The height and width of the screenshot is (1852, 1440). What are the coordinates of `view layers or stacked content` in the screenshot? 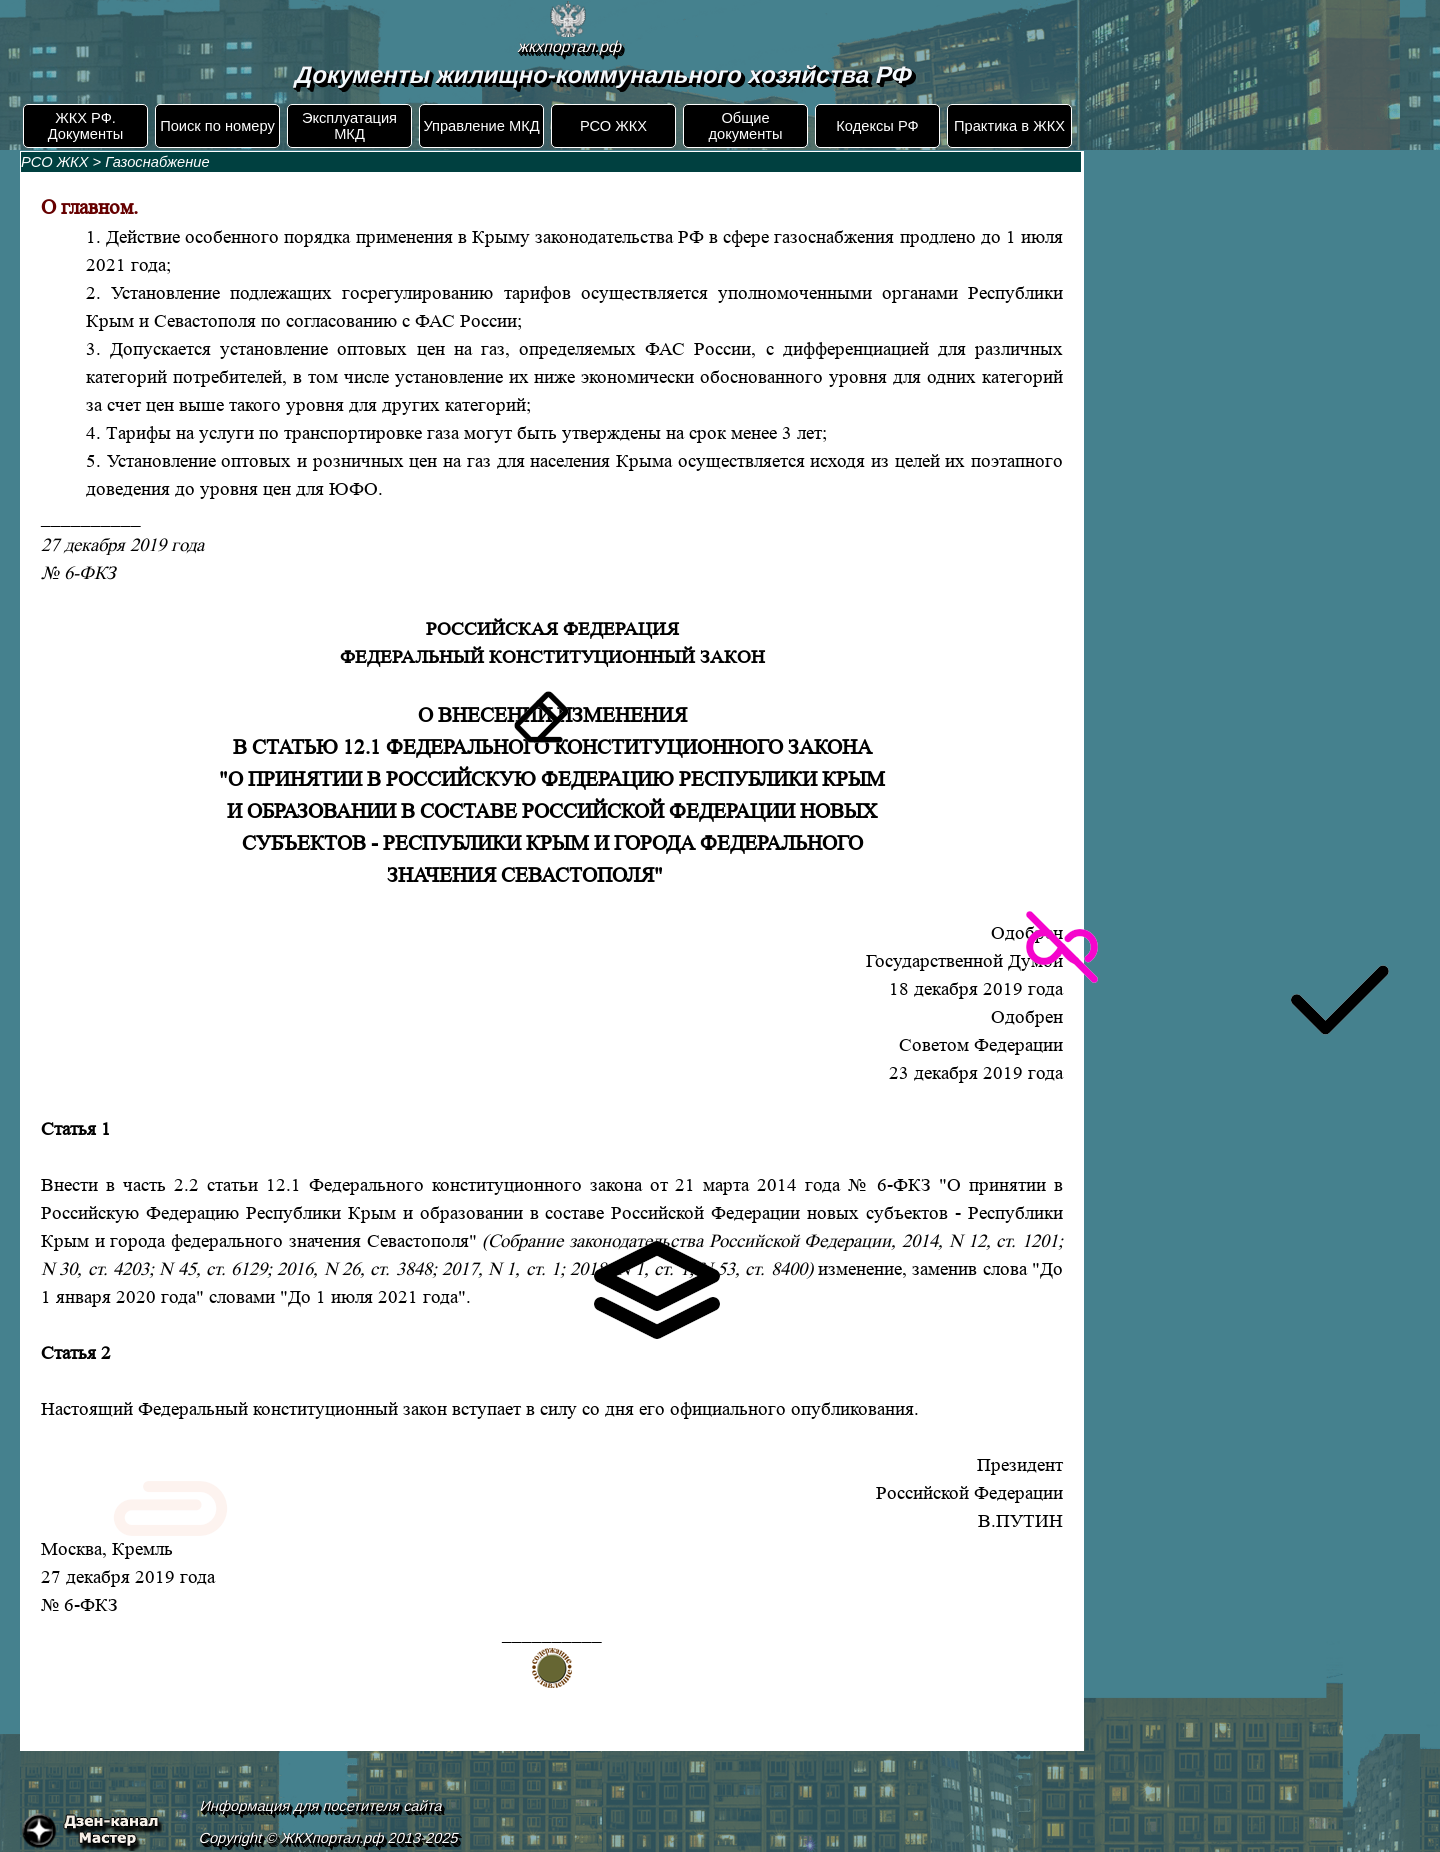 It's located at (657, 1290).